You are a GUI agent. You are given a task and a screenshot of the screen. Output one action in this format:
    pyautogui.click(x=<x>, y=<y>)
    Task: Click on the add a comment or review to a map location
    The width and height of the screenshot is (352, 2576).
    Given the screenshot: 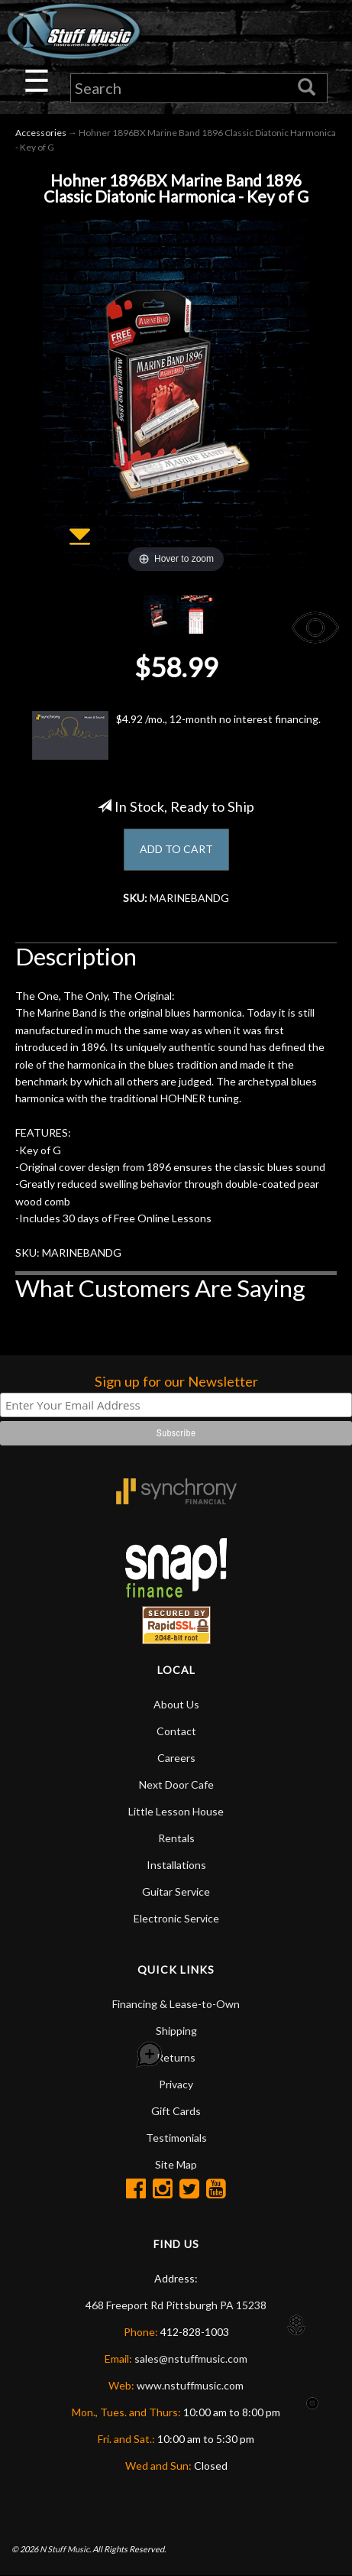 What is the action you would take?
    pyautogui.click(x=150, y=2054)
    